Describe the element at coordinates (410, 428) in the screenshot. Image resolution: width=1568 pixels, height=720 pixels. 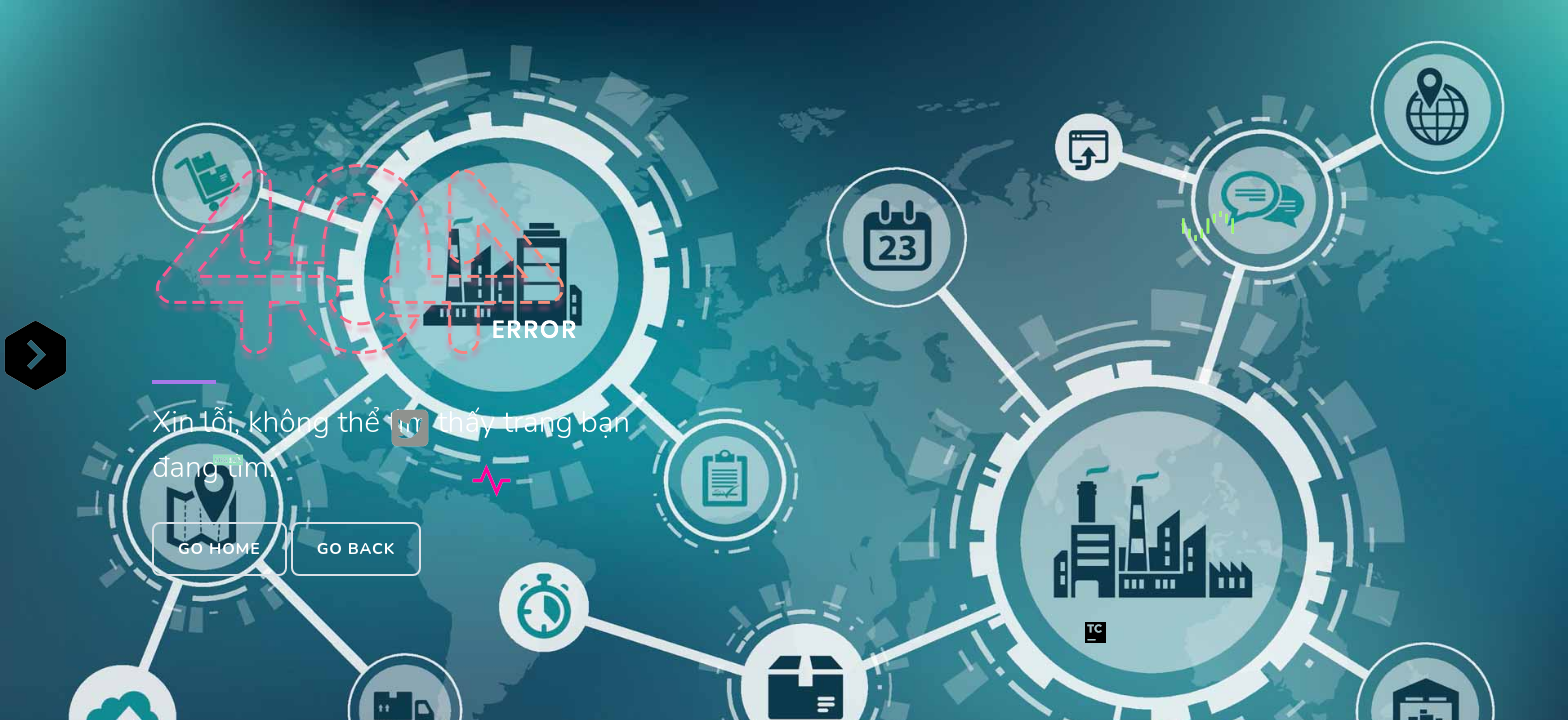
I see `share to Twitter` at that location.